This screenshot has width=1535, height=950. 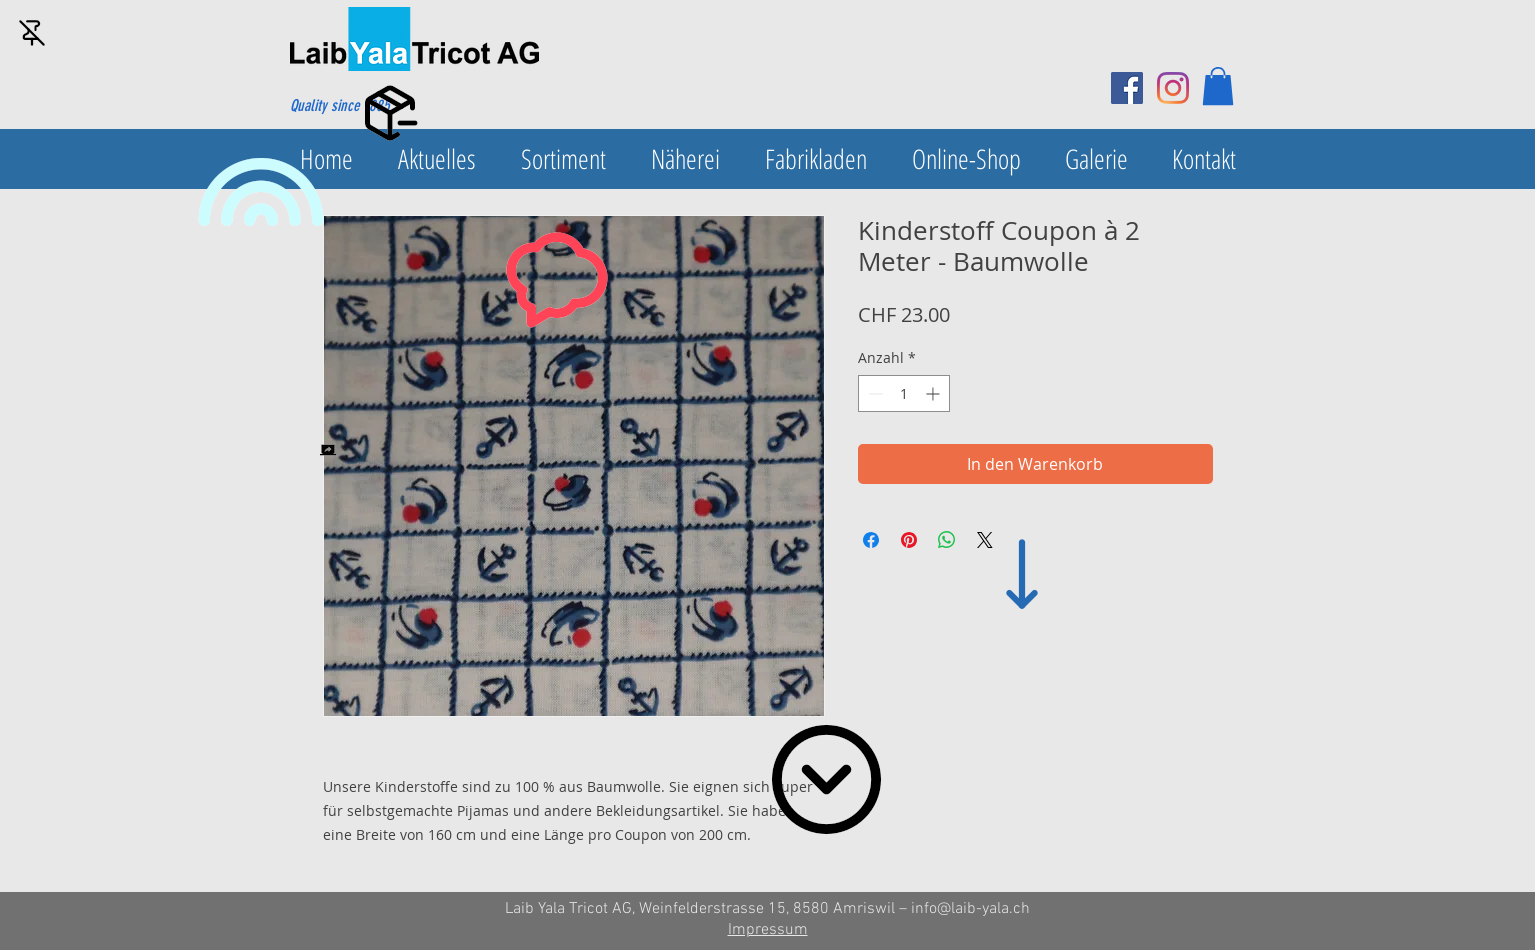 I want to click on indicates pride or LGBTQ+ related content, so click(x=261, y=192).